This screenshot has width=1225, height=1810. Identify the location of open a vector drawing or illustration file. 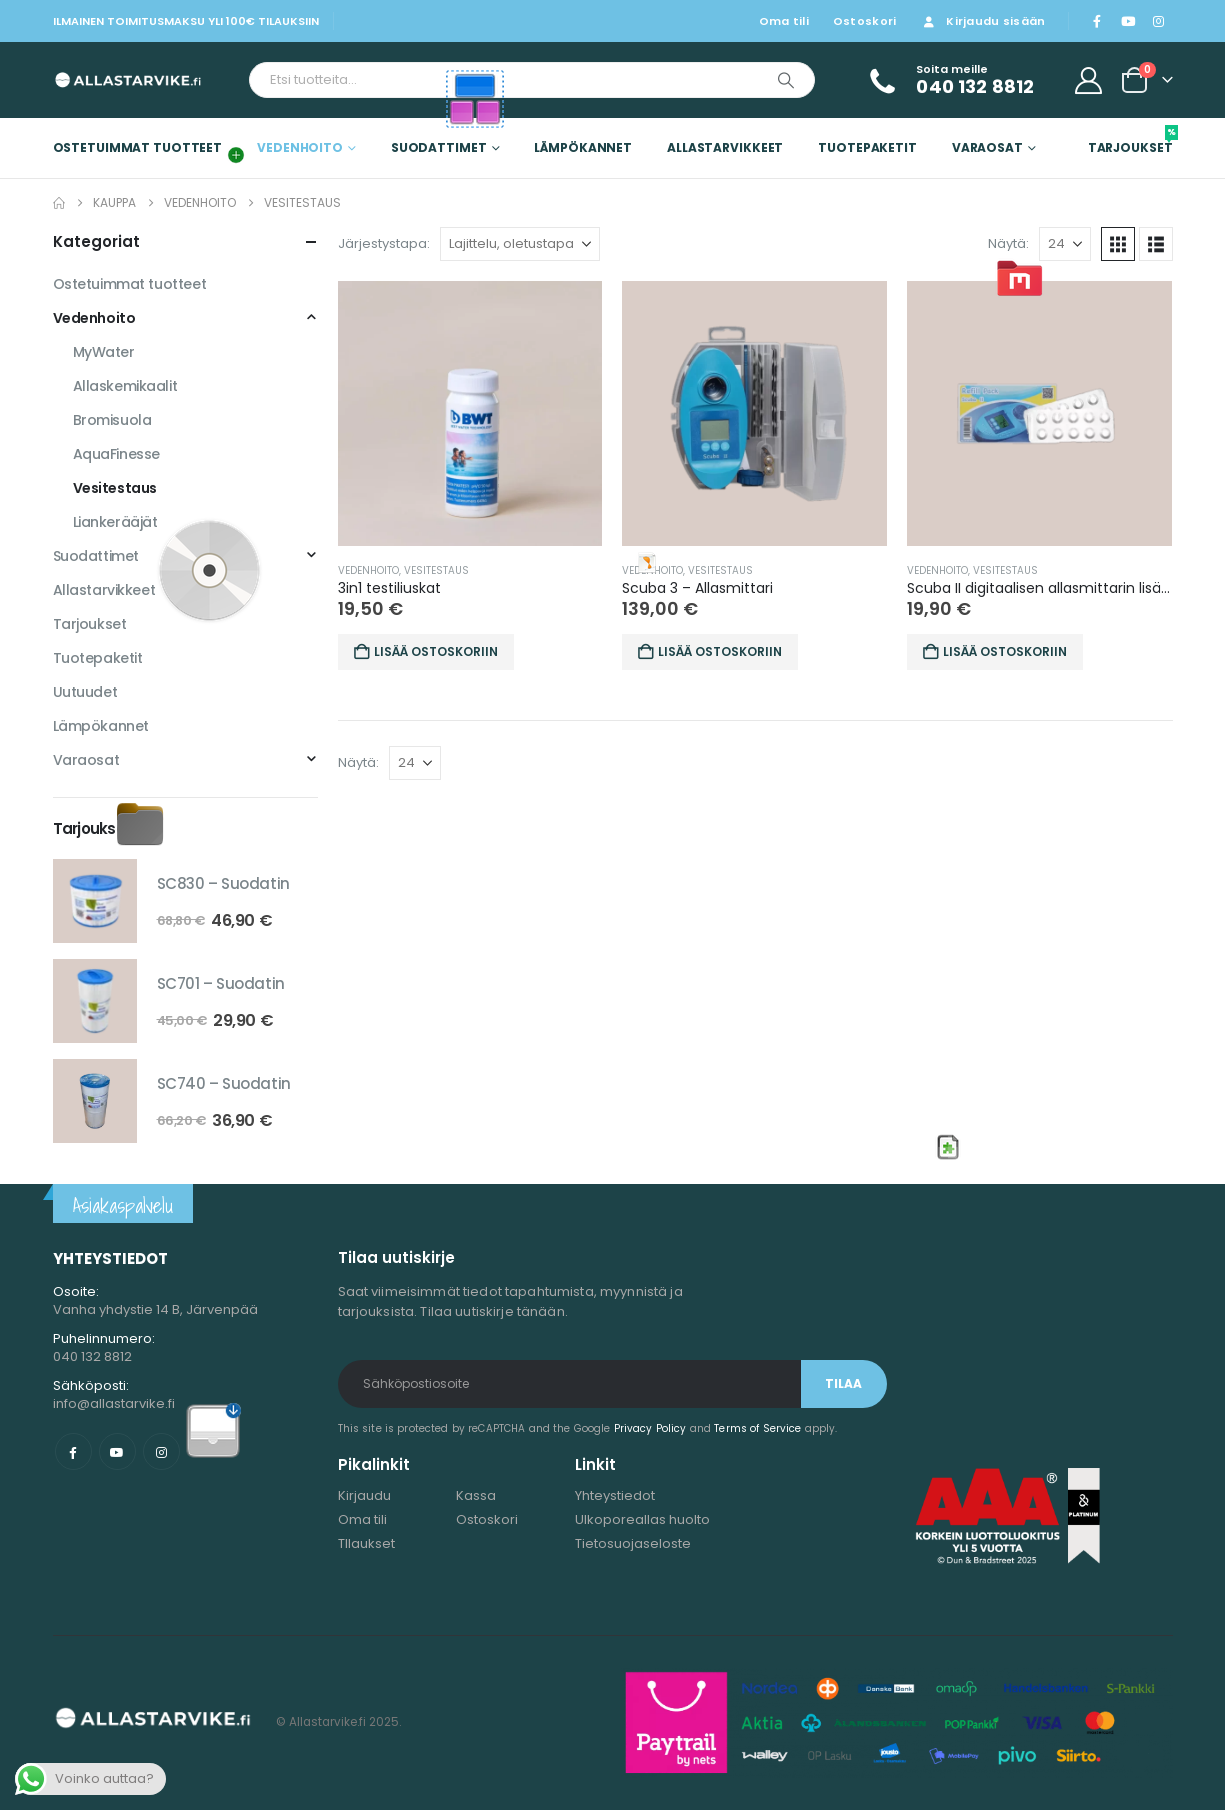
(647, 562).